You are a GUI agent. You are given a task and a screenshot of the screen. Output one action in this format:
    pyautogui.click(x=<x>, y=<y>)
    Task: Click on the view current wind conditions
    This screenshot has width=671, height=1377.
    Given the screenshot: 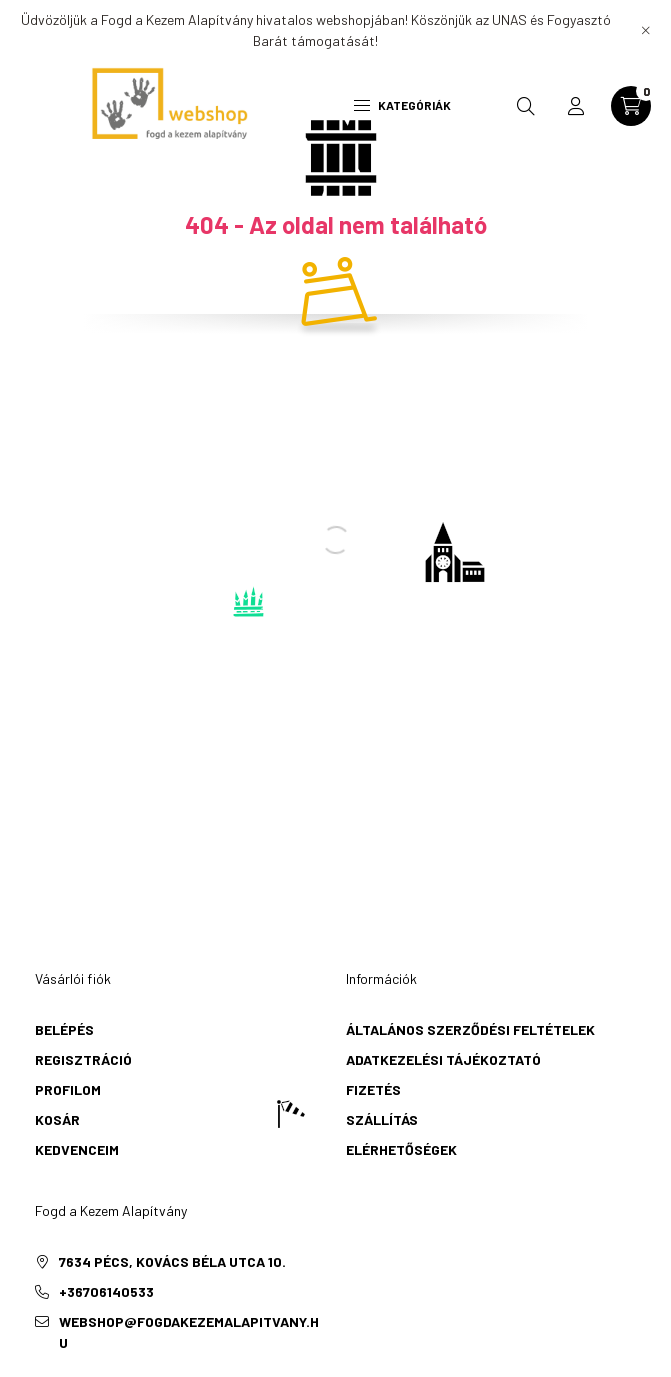 What is the action you would take?
    pyautogui.click(x=291, y=1114)
    